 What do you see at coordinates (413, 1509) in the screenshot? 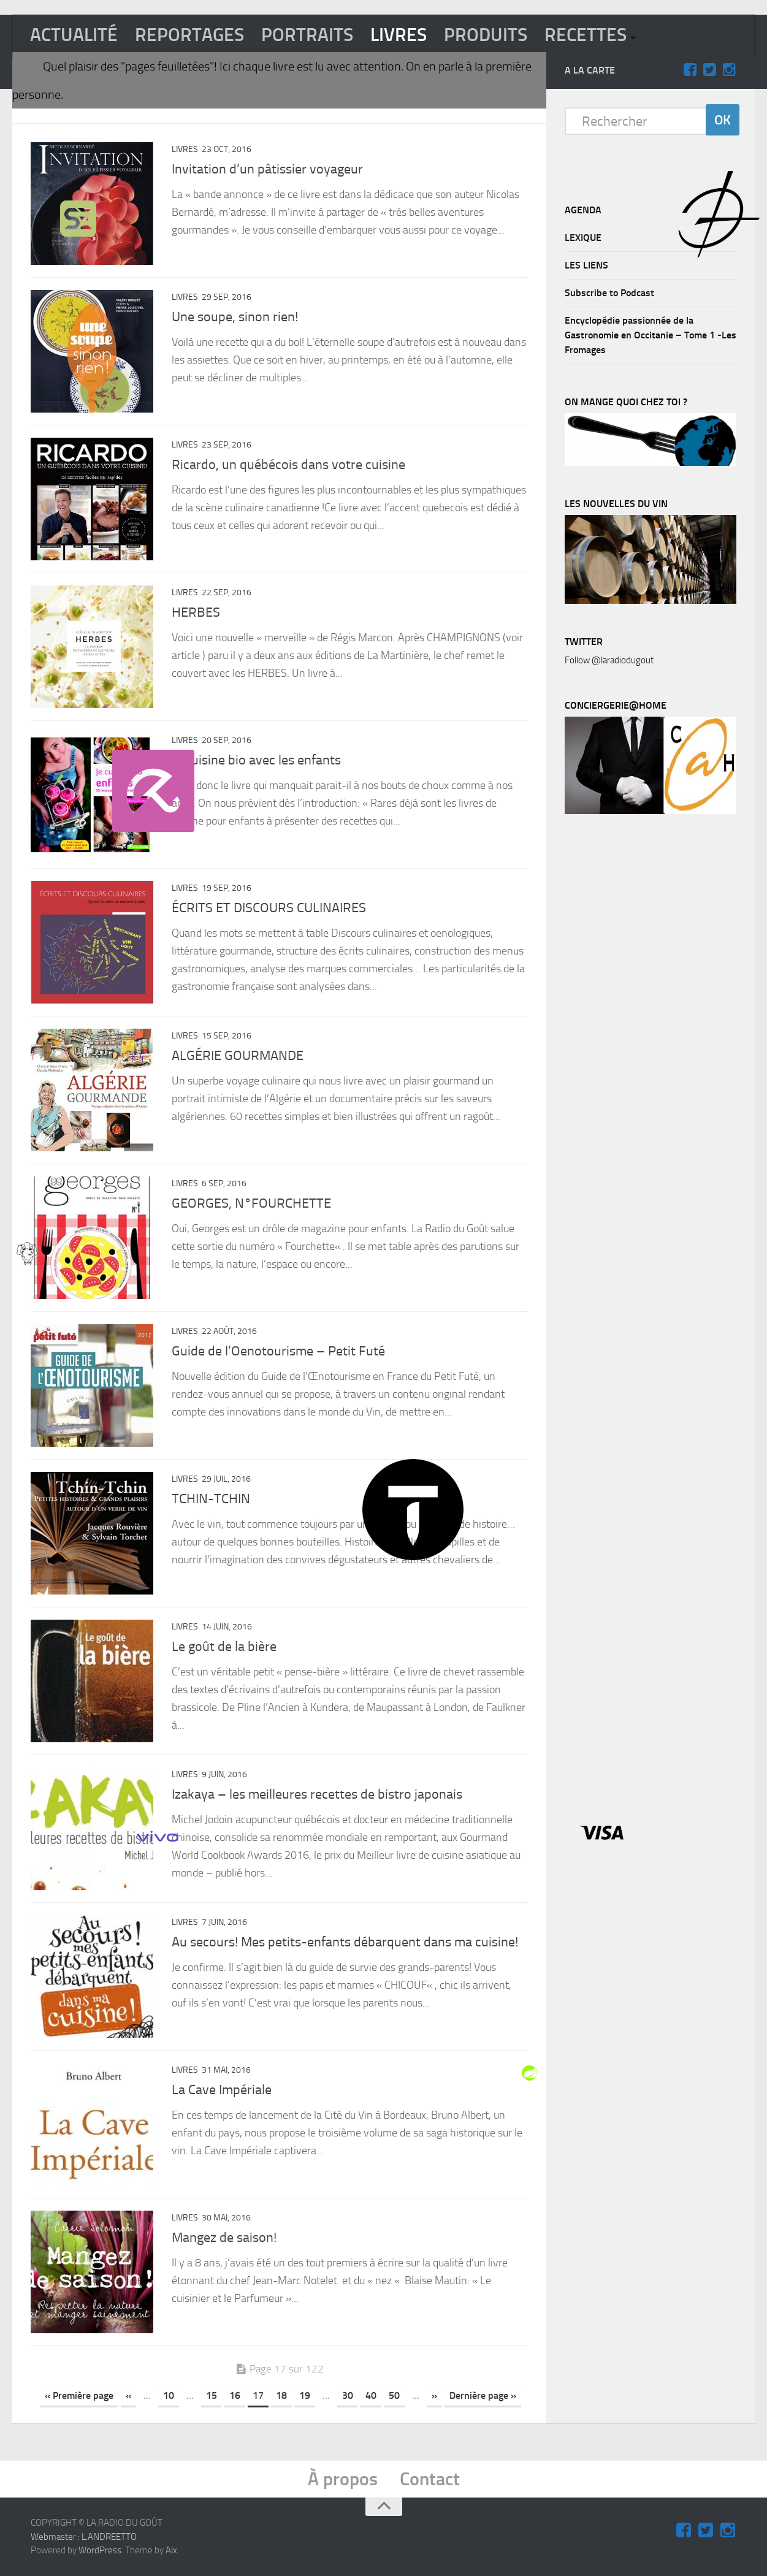
I see `open the Thumbtack app` at bounding box center [413, 1509].